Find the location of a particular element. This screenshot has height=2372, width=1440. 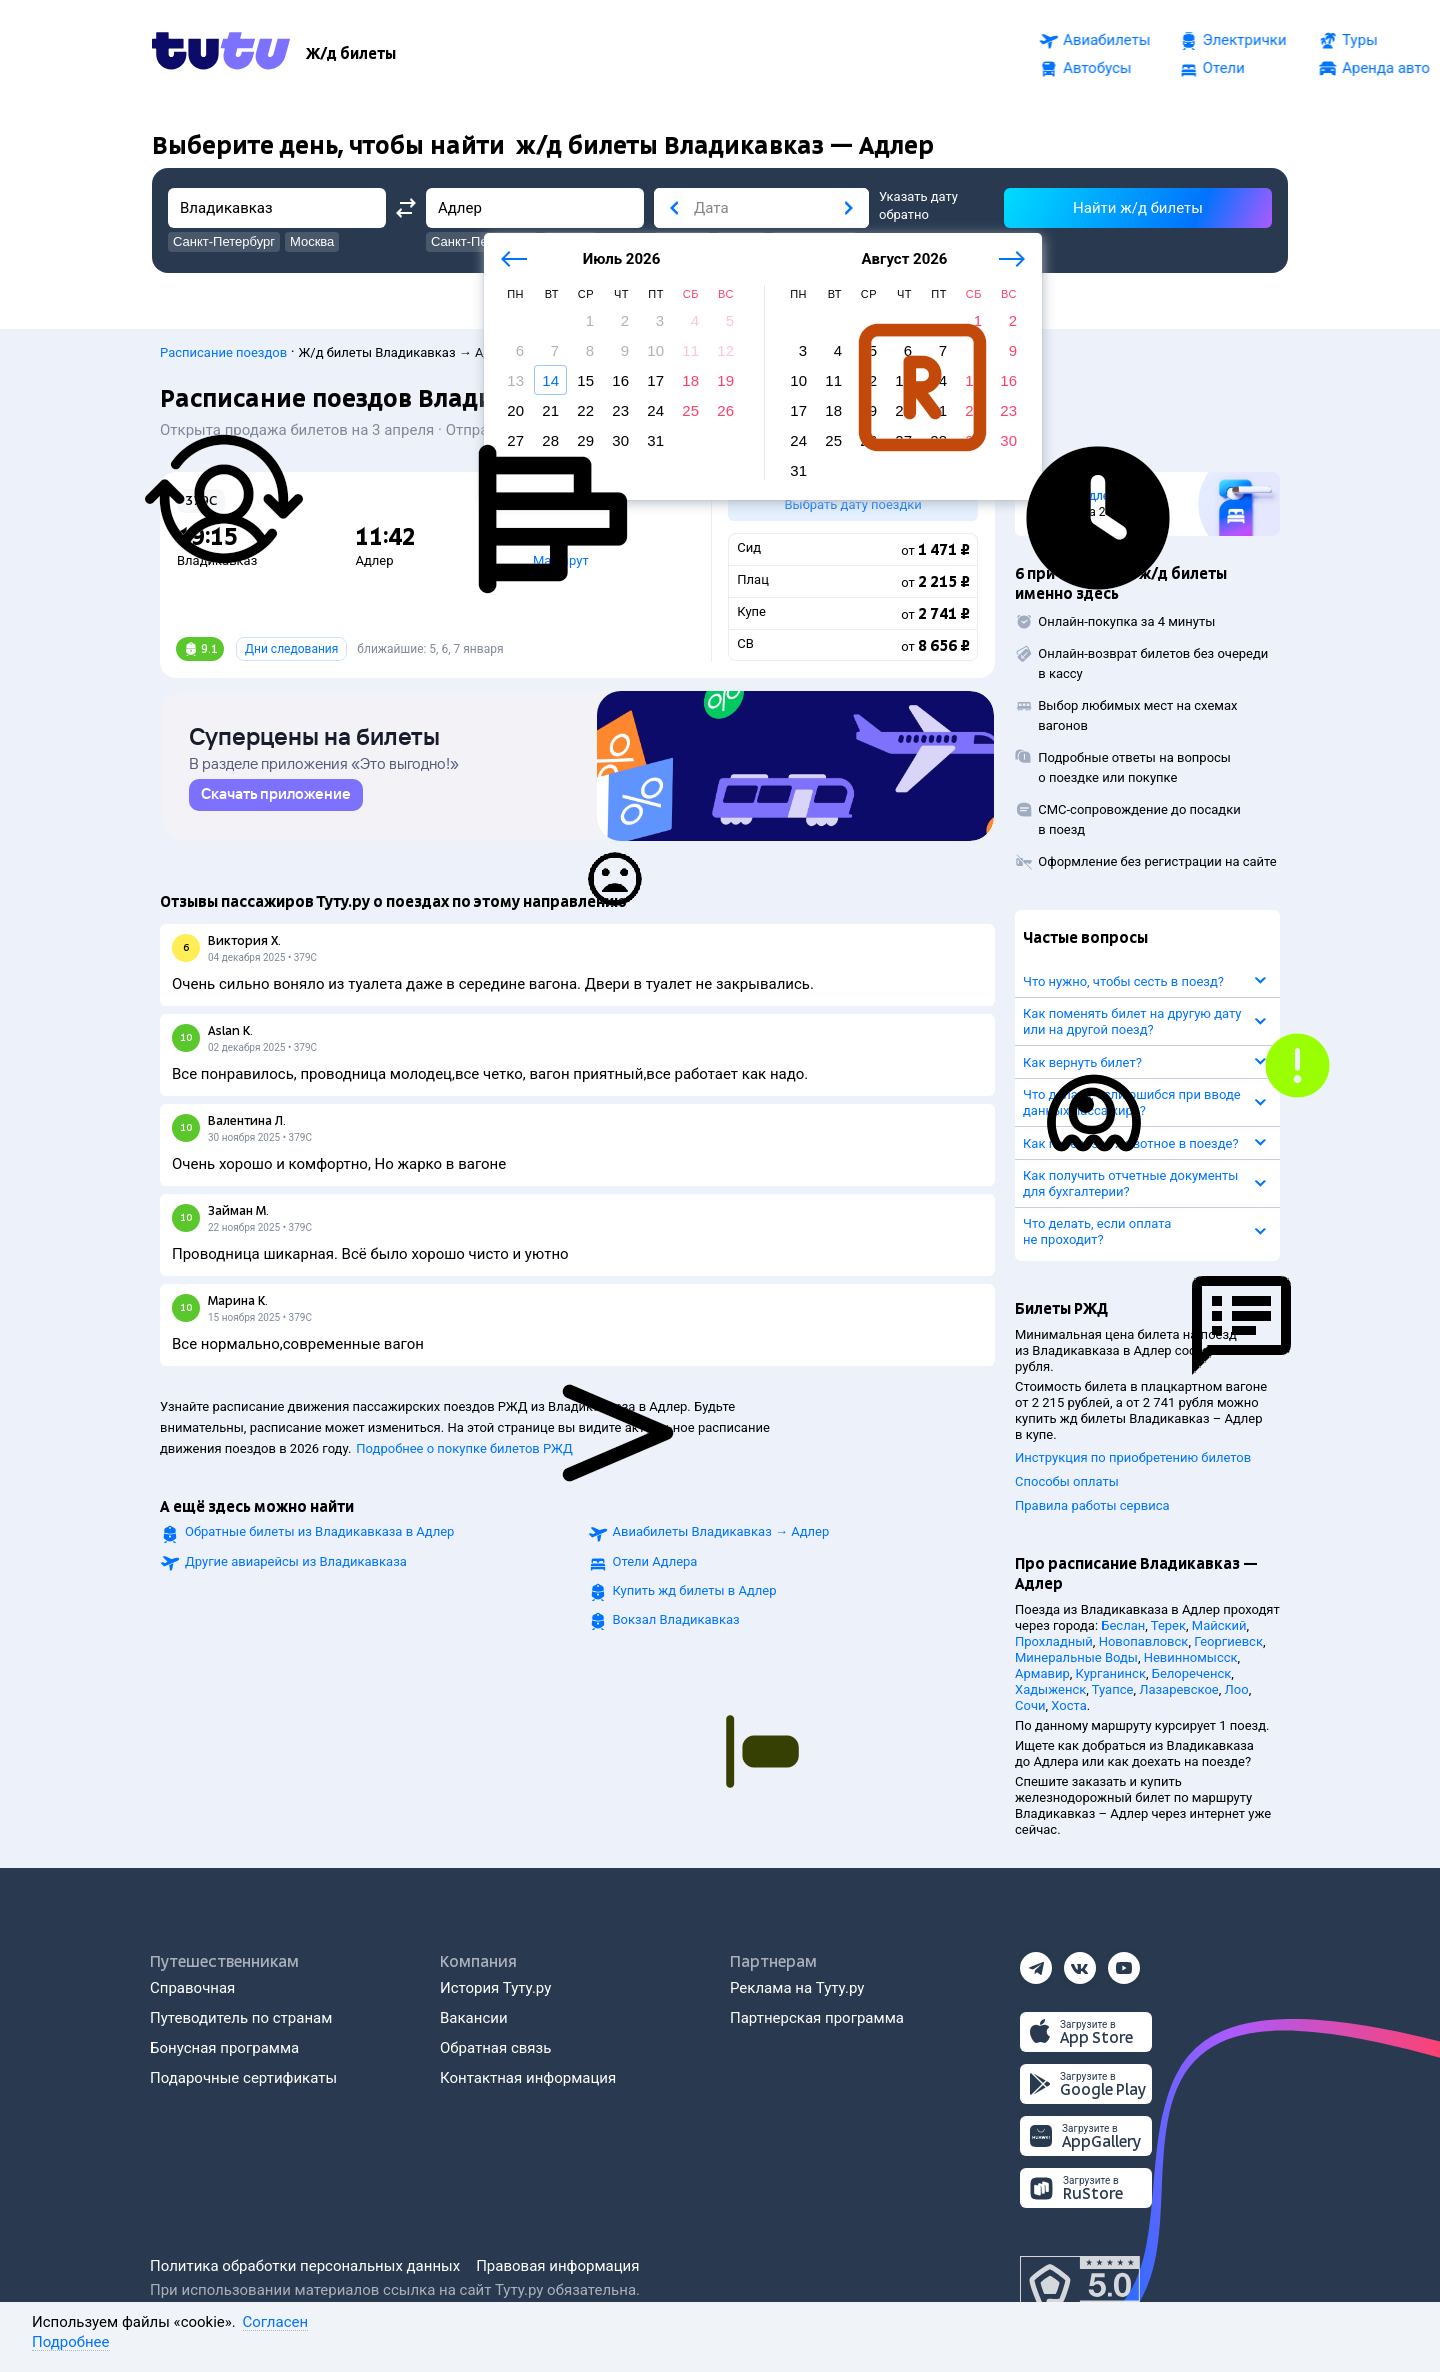

indicates a warning or alert that needs attention is located at coordinates (1297, 1065).